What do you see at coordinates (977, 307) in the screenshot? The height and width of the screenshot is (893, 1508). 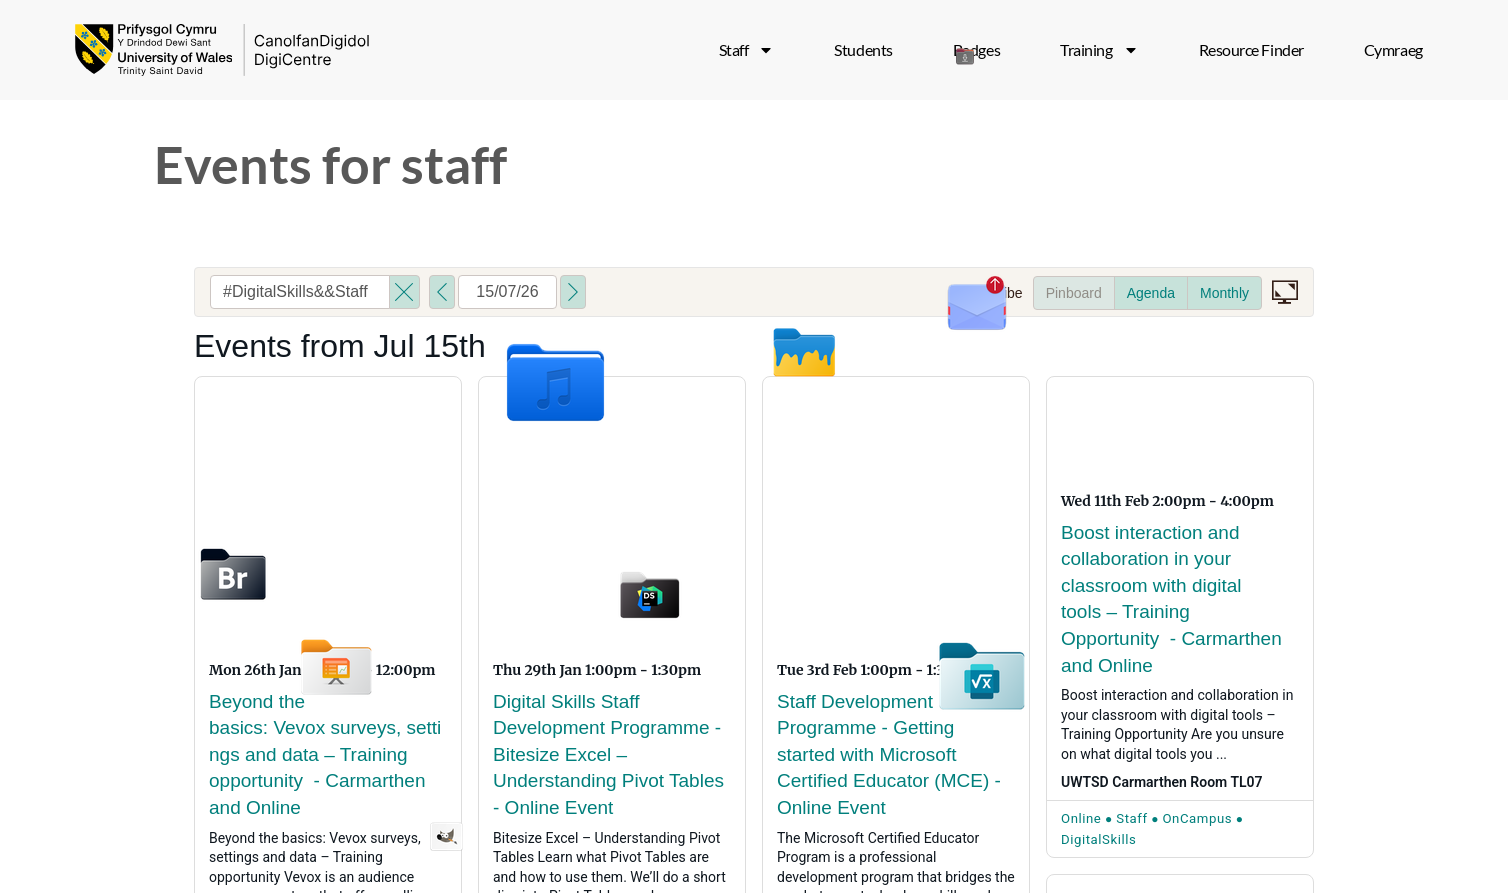 I see `send an email or message` at bounding box center [977, 307].